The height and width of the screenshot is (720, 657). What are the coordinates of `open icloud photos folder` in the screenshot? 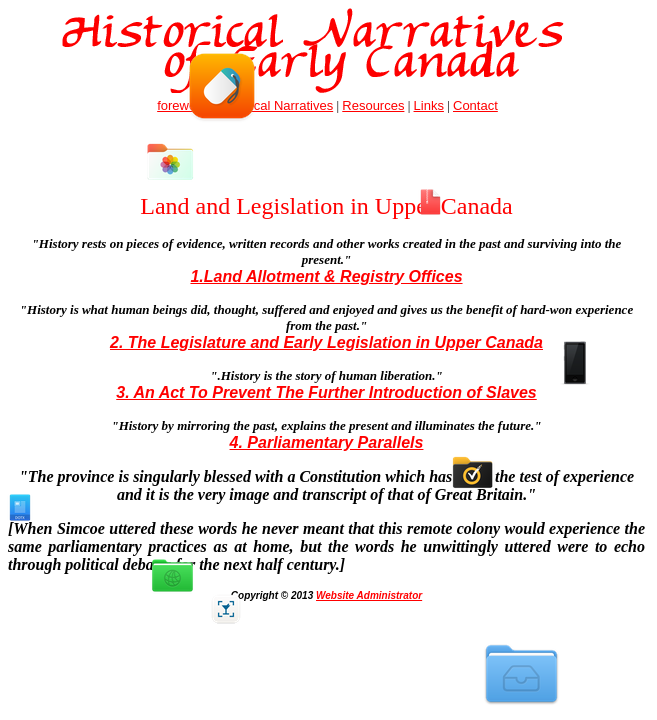 It's located at (170, 163).